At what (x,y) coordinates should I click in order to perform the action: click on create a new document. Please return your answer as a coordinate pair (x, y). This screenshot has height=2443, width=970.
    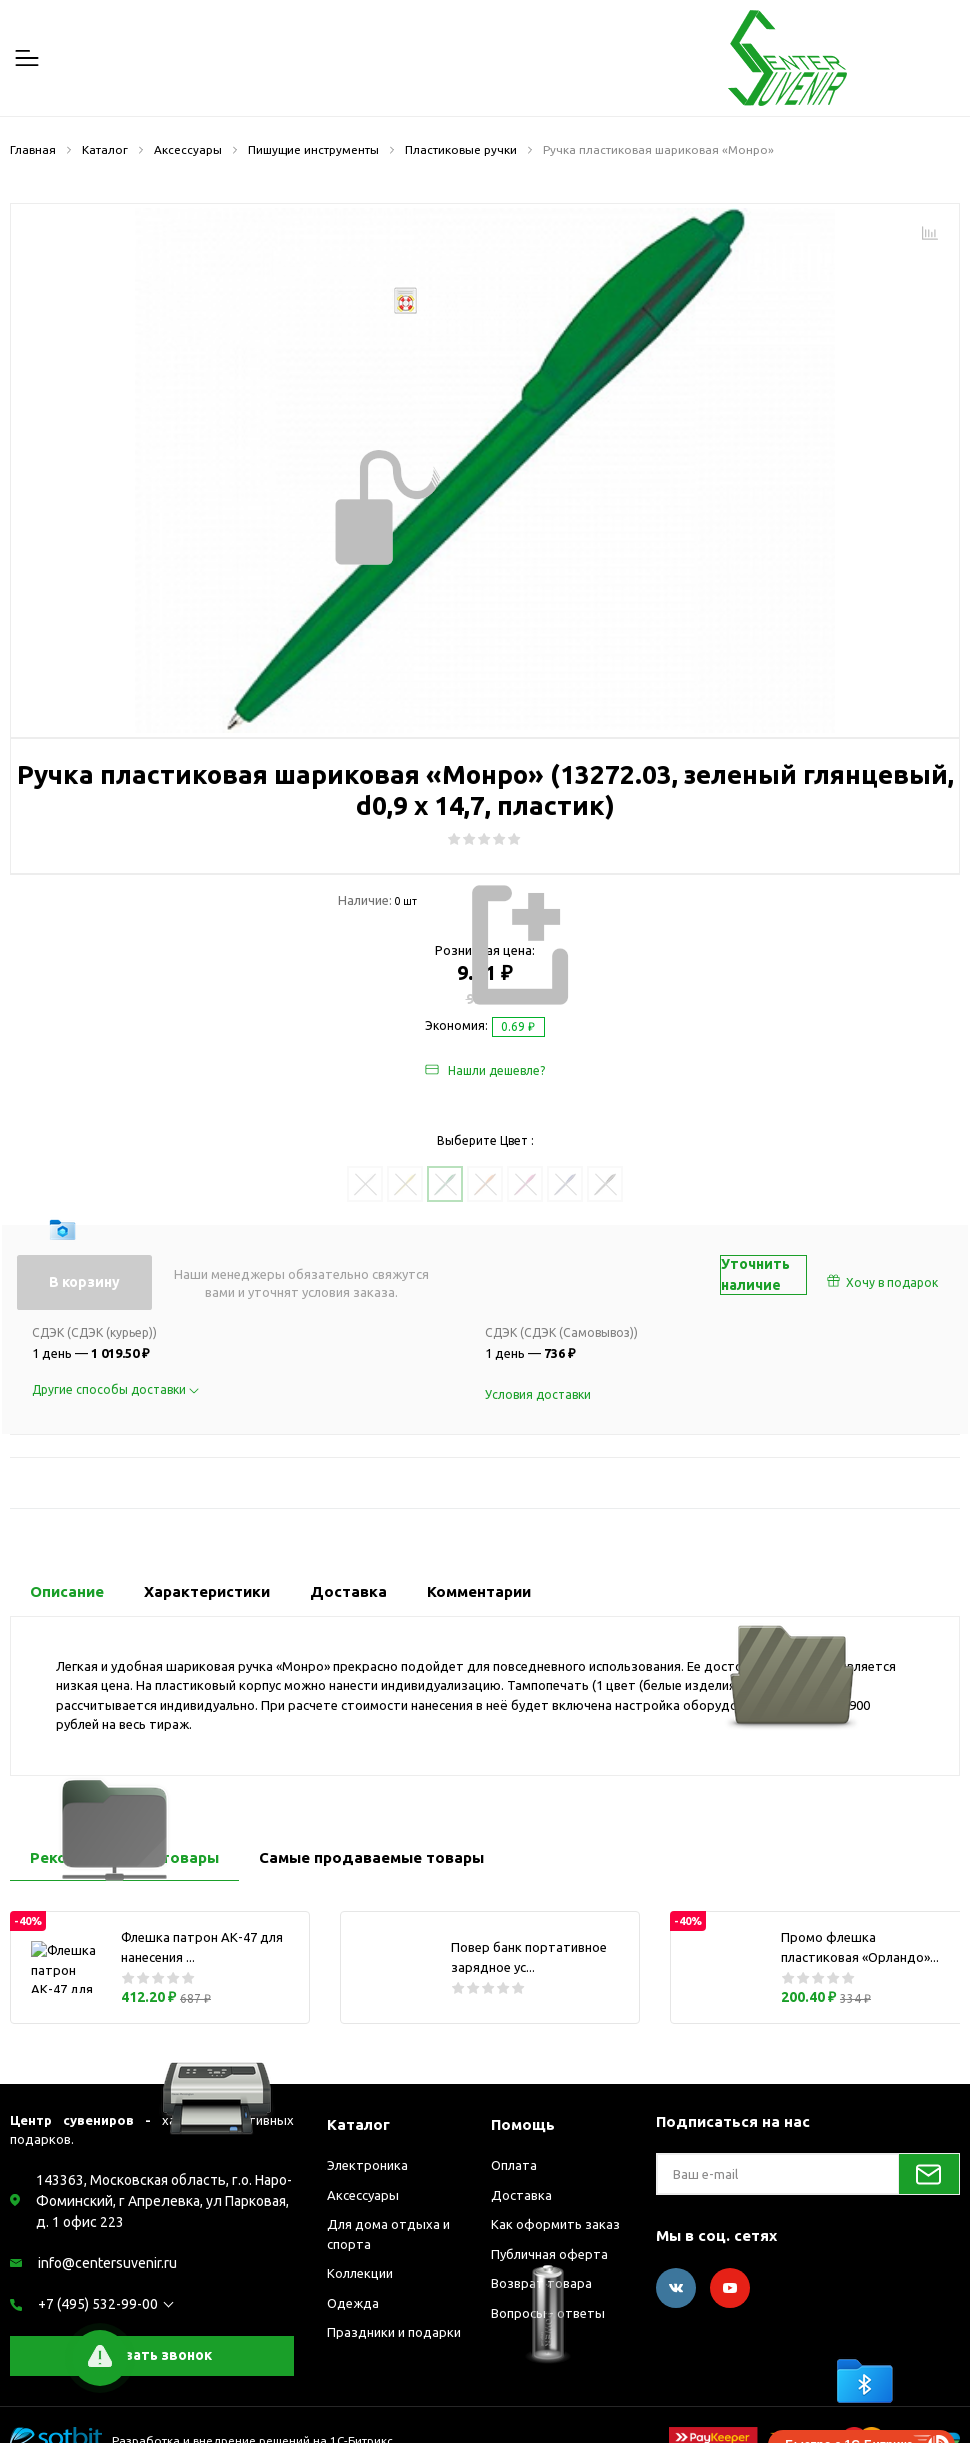
    Looking at the image, I should click on (520, 941).